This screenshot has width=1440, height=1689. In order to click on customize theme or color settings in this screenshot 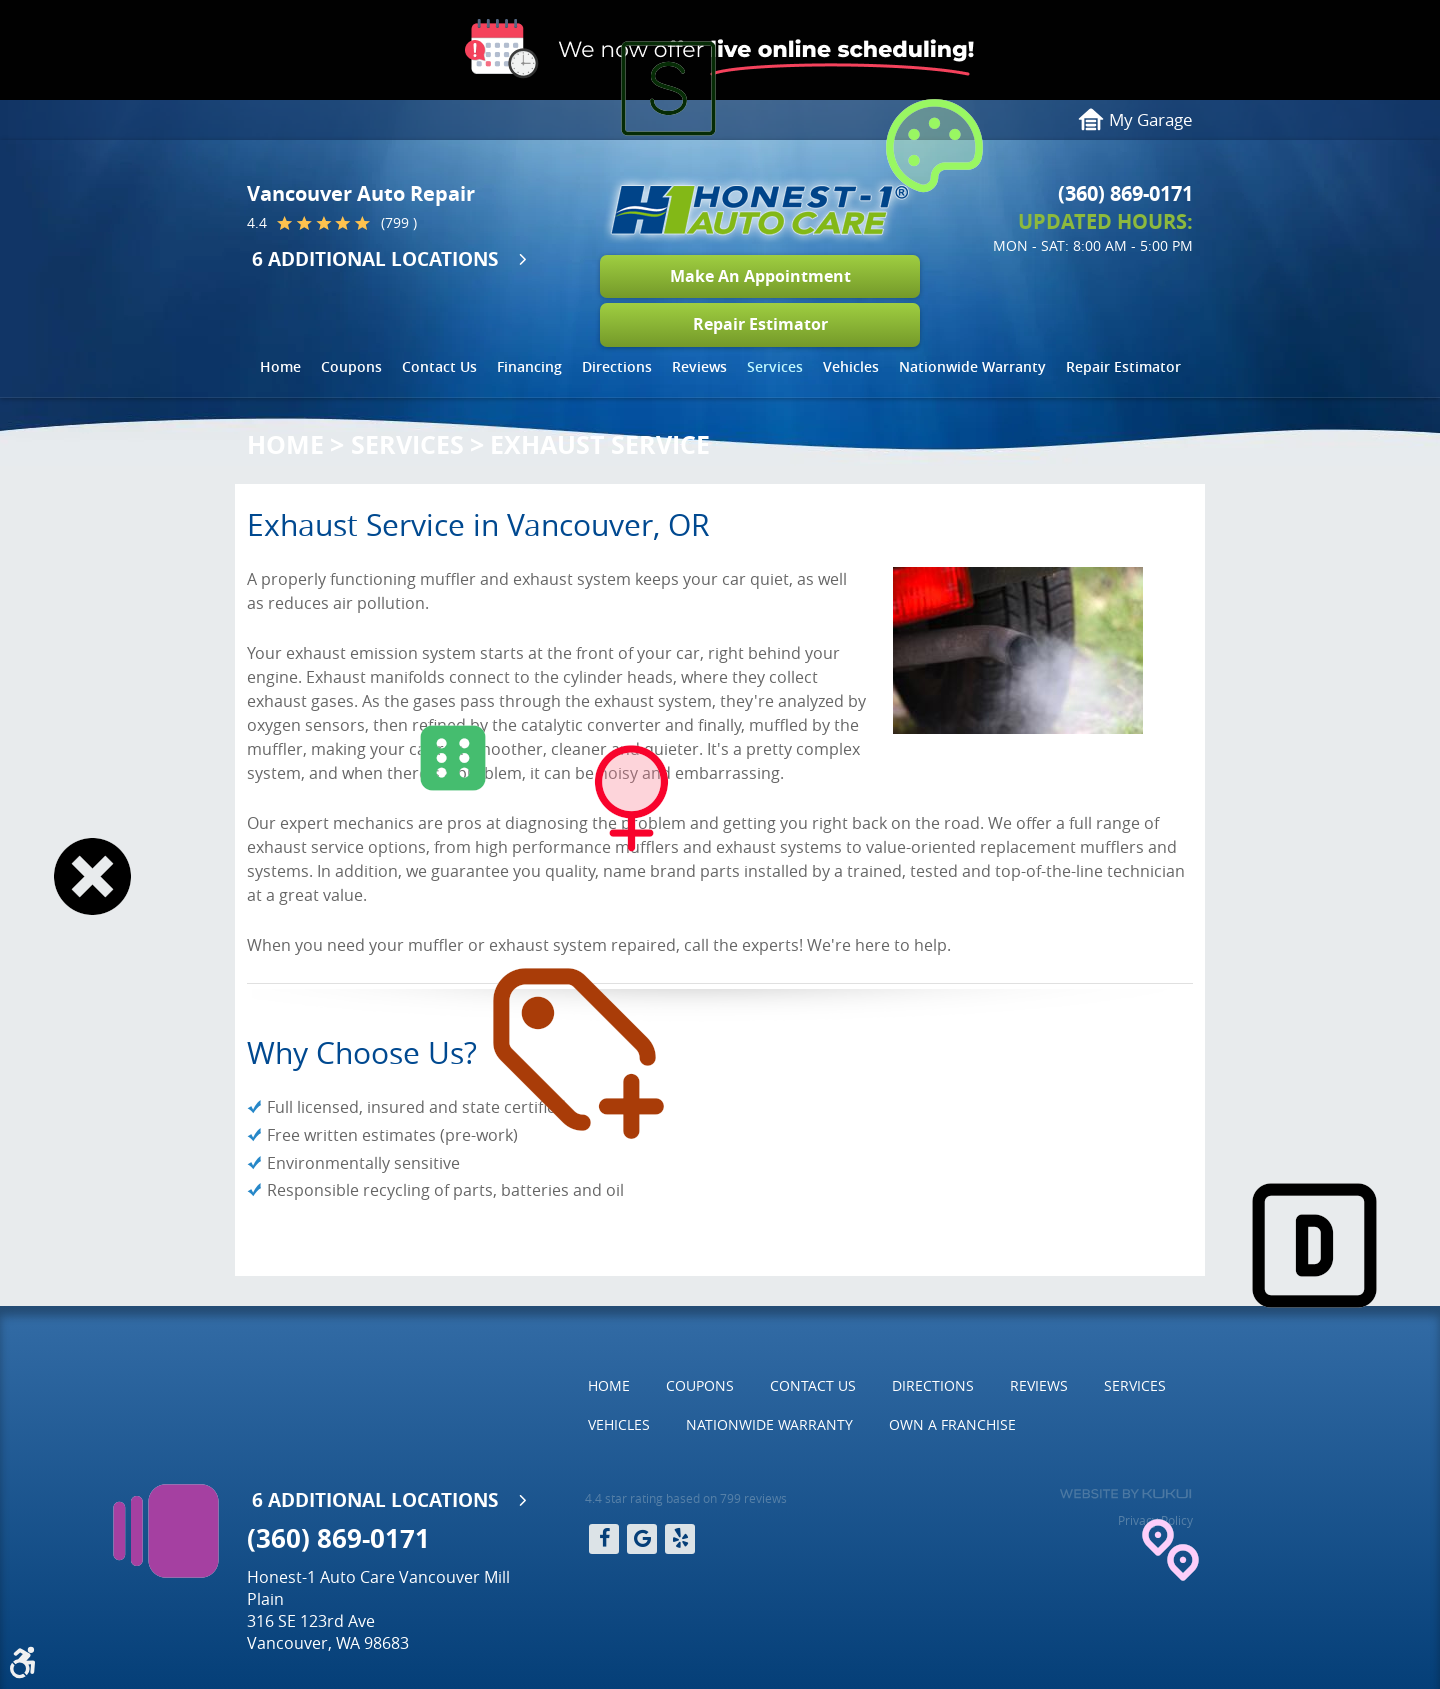, I will do `click(934, 147)`.